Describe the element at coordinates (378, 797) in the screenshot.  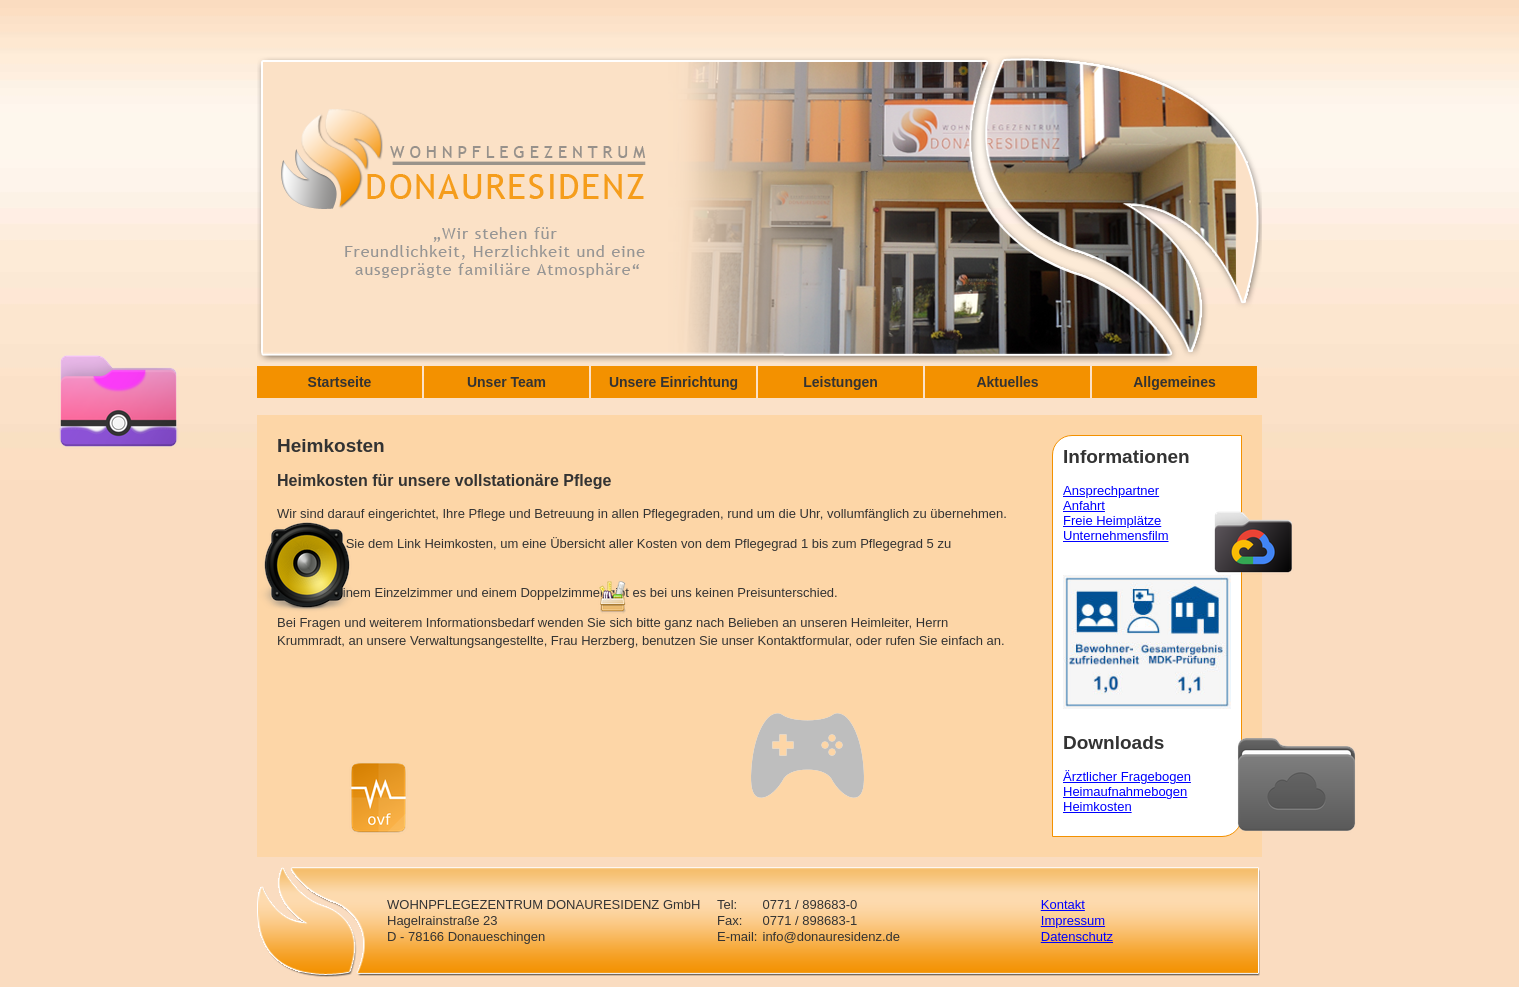
I see `virtualbox open virtualization format file` at that location.